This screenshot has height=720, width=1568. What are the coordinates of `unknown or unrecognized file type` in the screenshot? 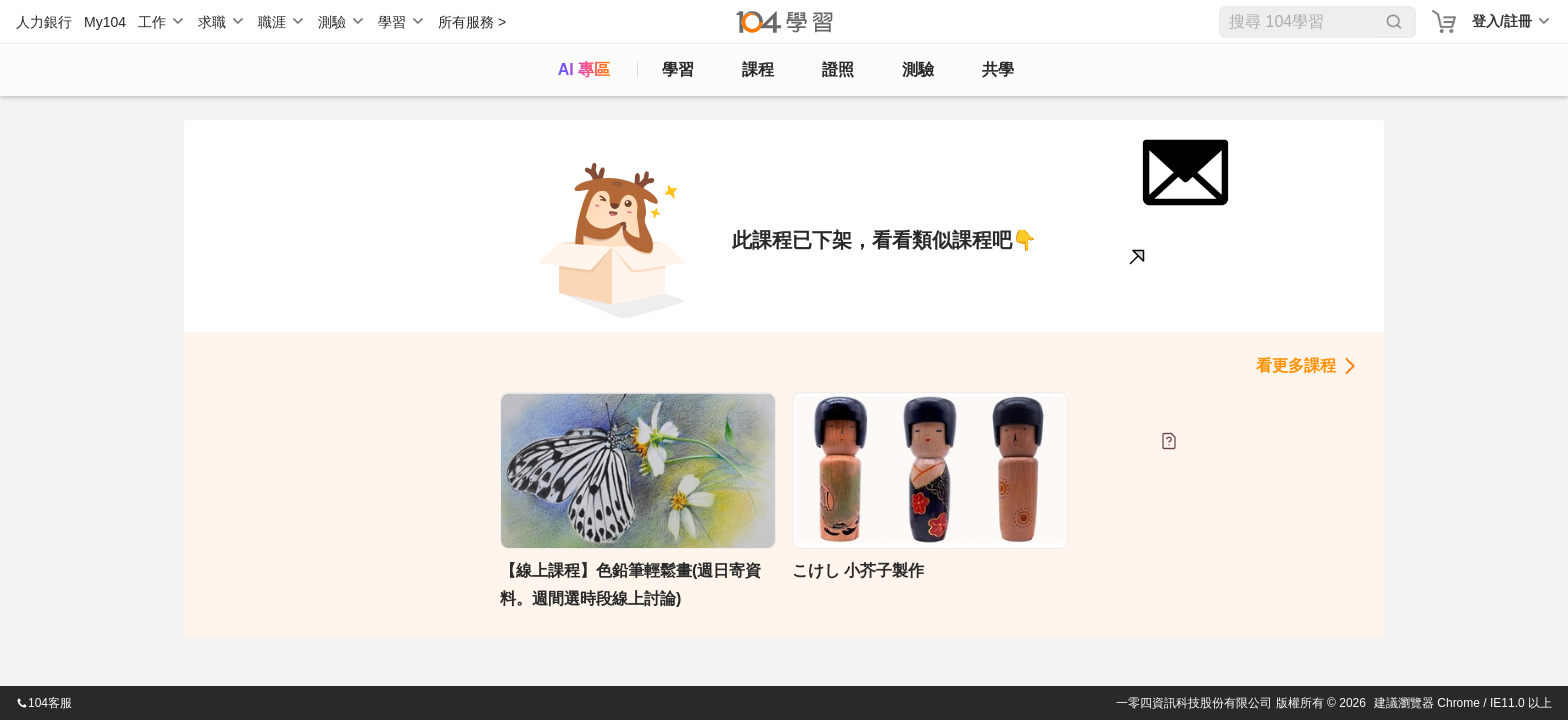 It's located at (1169, 441).